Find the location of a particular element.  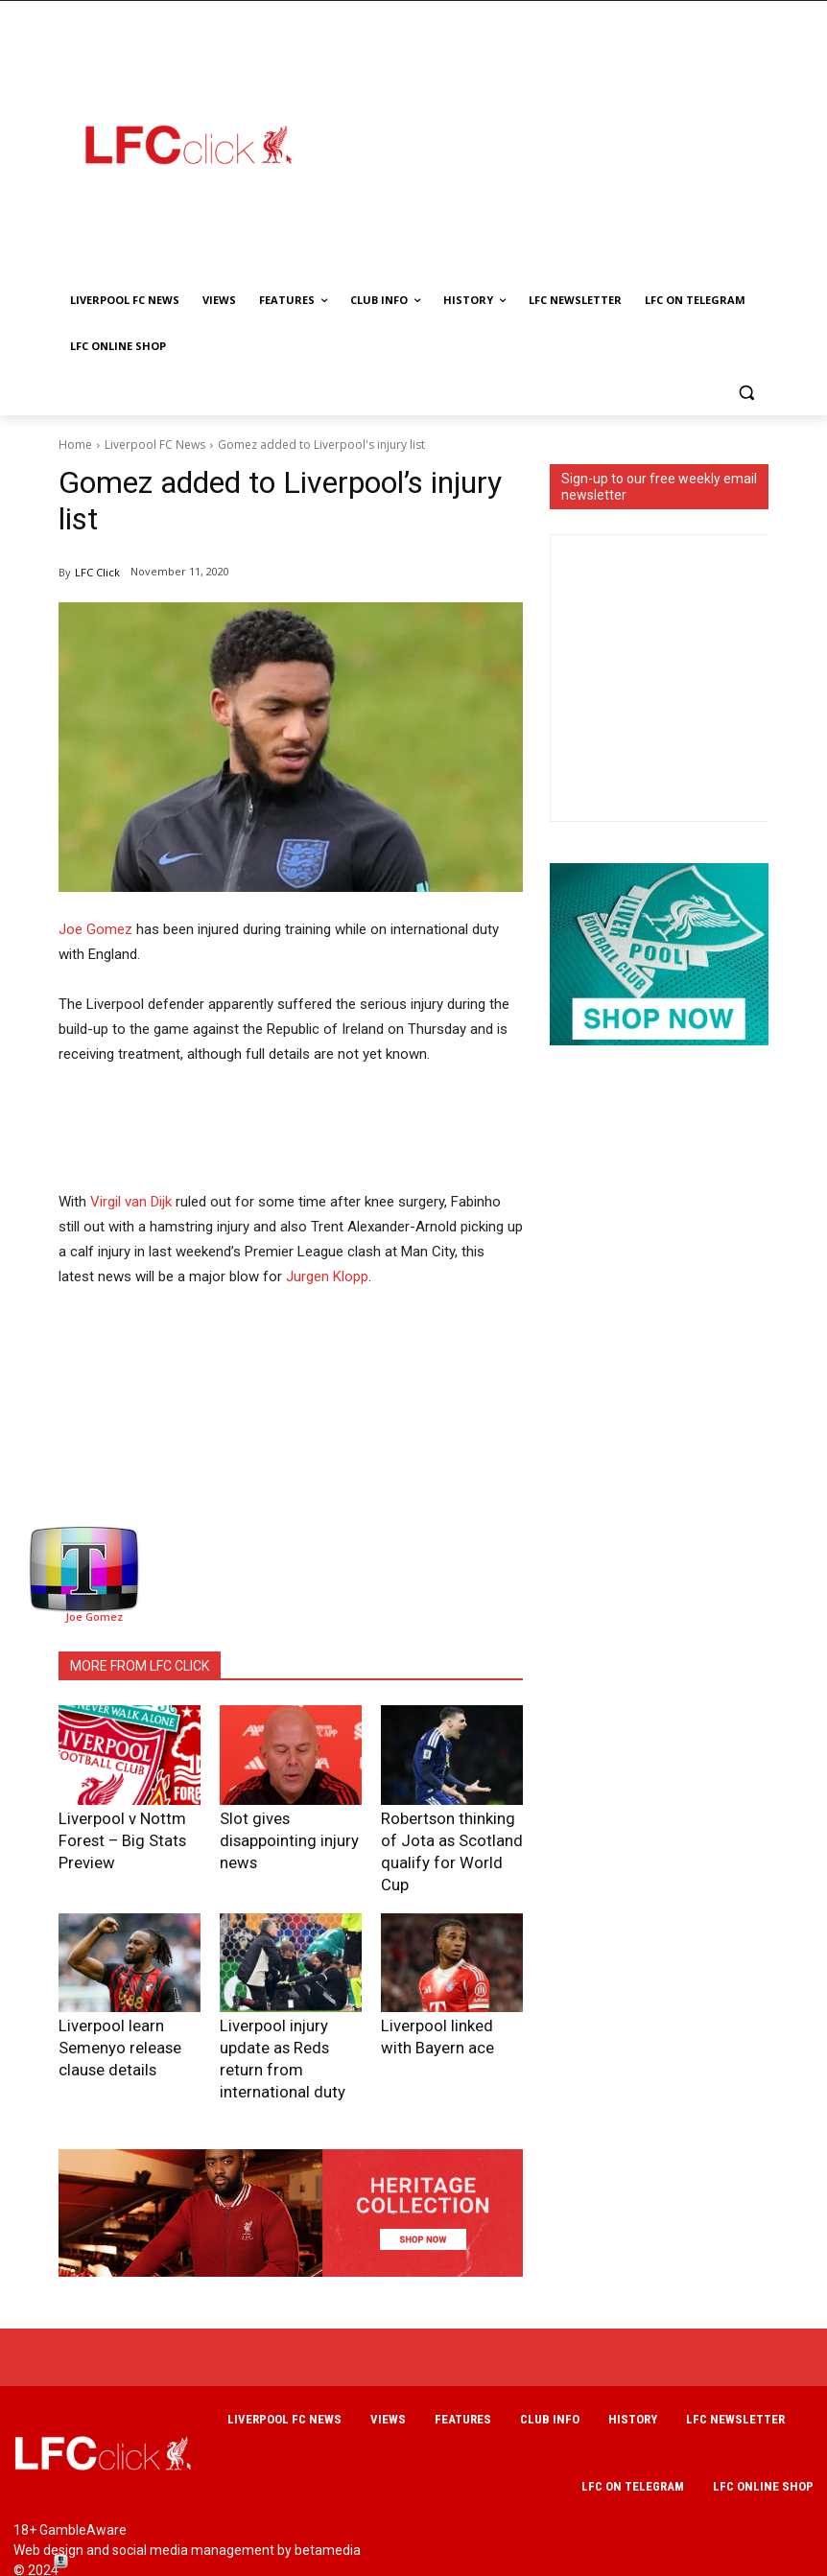

access text and title generator tools is located at coordinates (83, 1574).